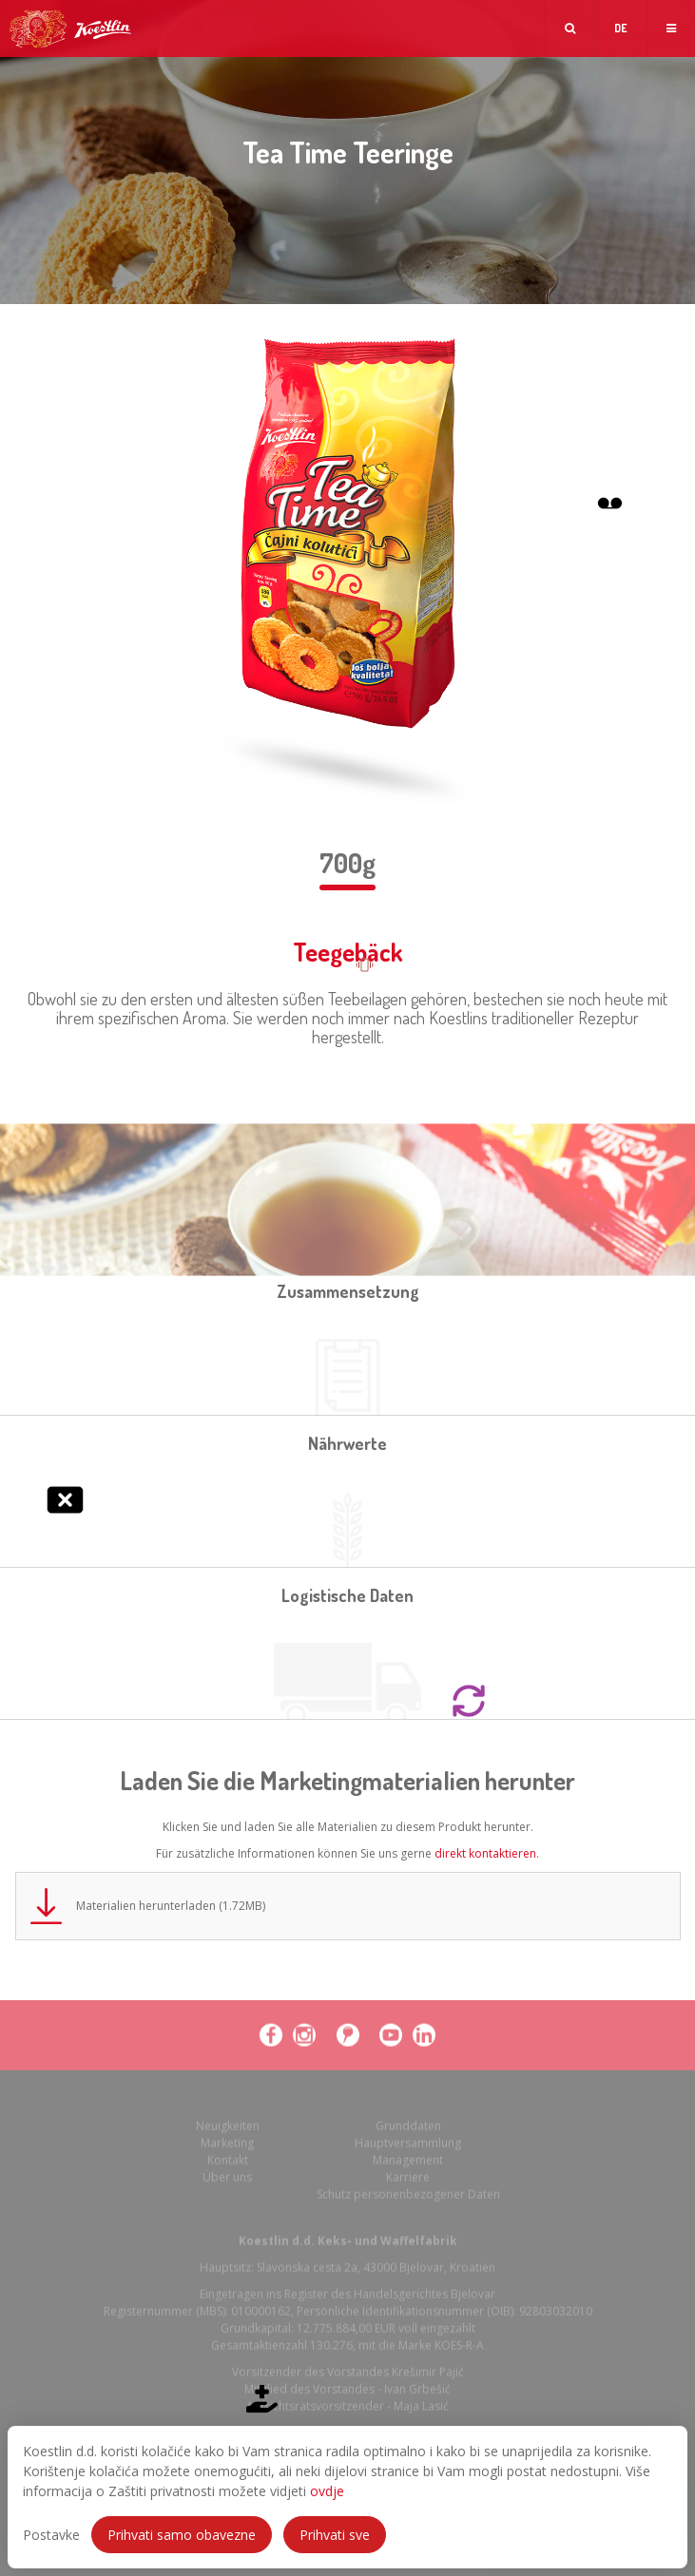 Image resolution: width=695 pixels, height=2576 pixels. I want to click on toggle vibrate mode on device, so click(364, 964).